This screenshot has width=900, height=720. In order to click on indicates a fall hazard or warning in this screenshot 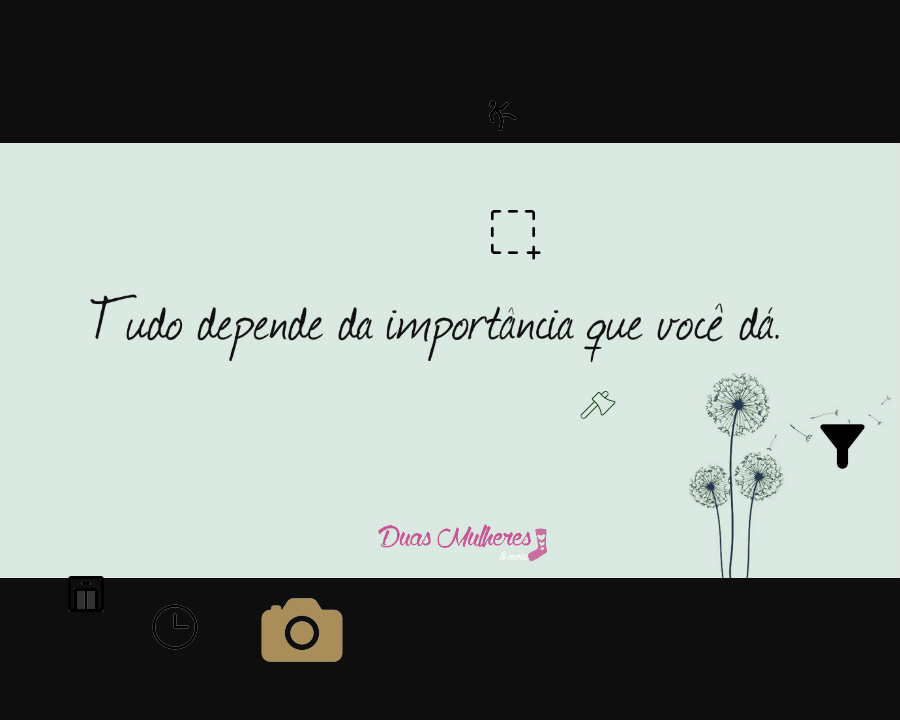, I will do `click(502, 115)`.